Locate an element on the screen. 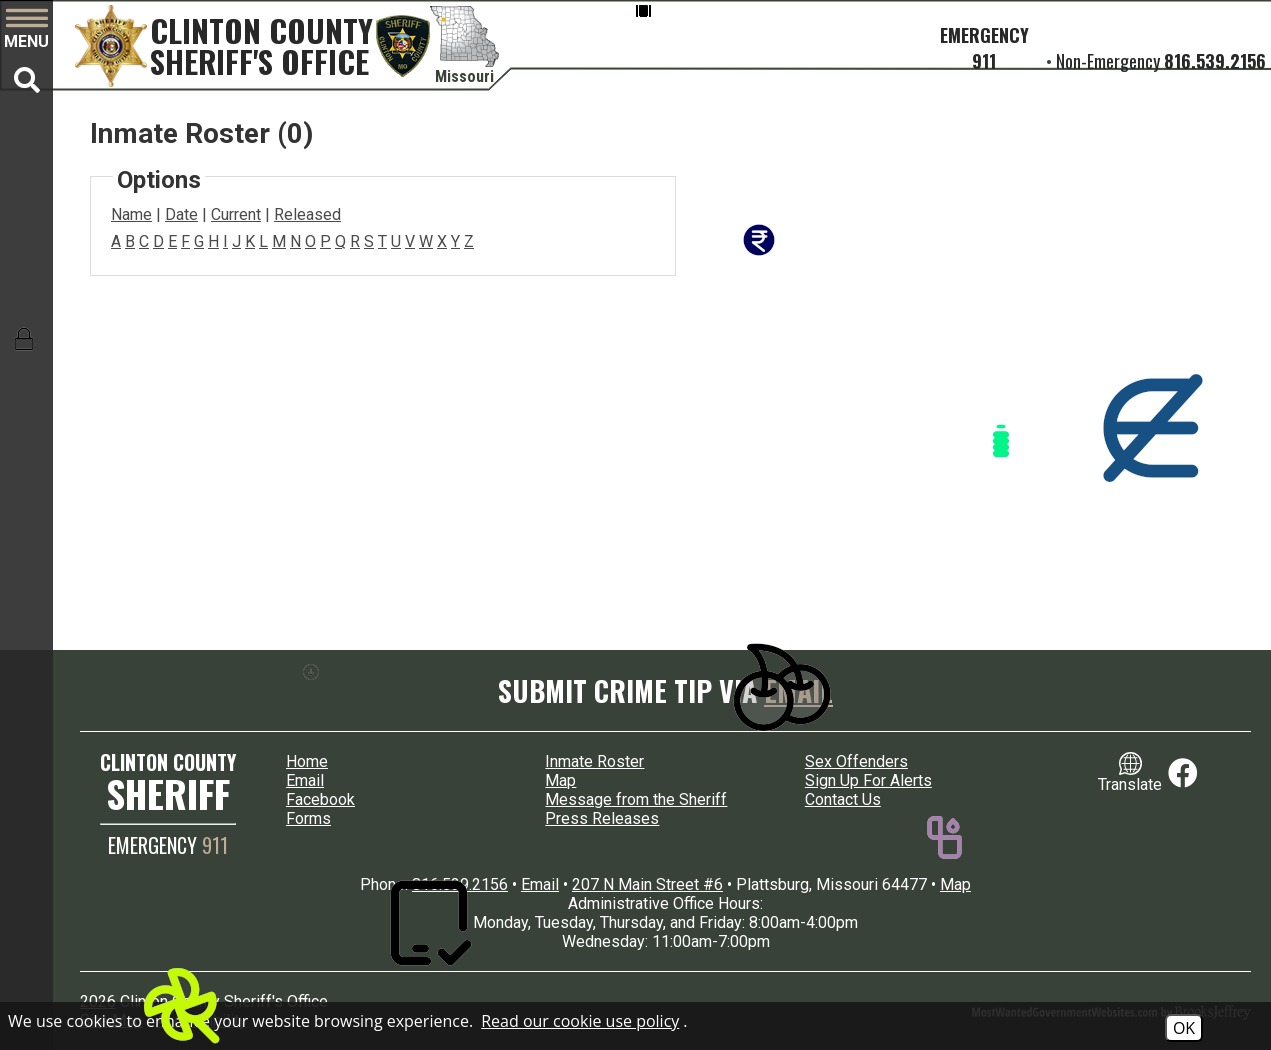 The height and width of the screenshot is (1050, 1271). indicates a locked or secured item is located at coordinates (24, 339).